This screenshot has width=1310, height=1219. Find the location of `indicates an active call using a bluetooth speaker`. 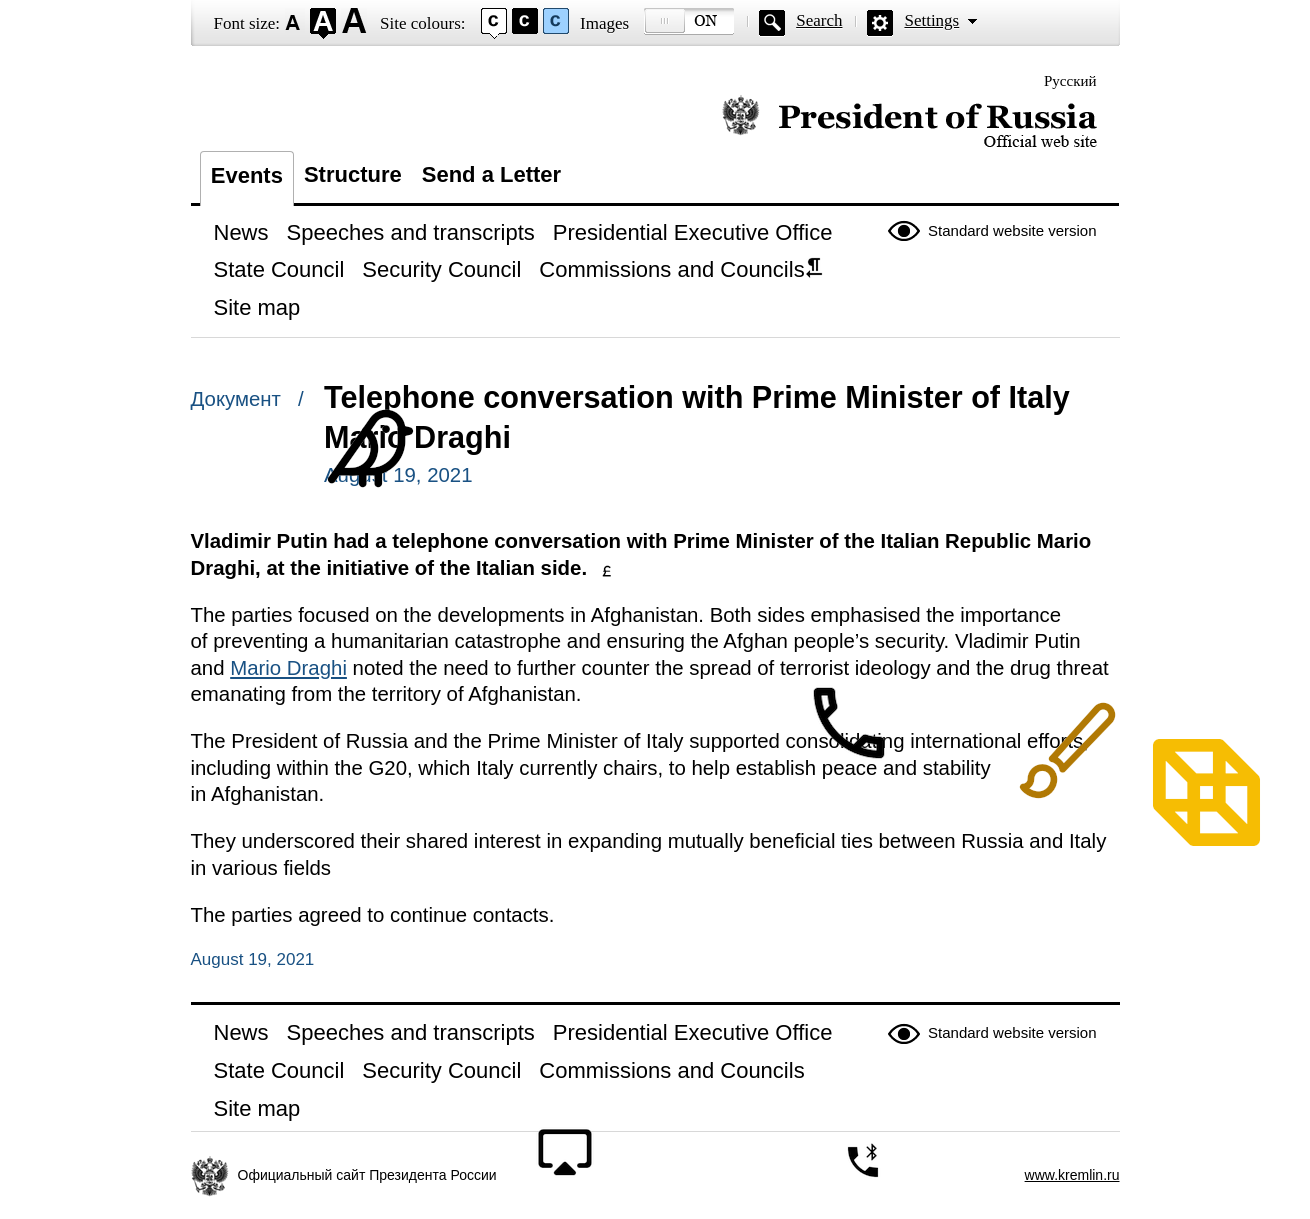

indicates an active call using a bluetooth speaker is located at coordinates (863, 1162).